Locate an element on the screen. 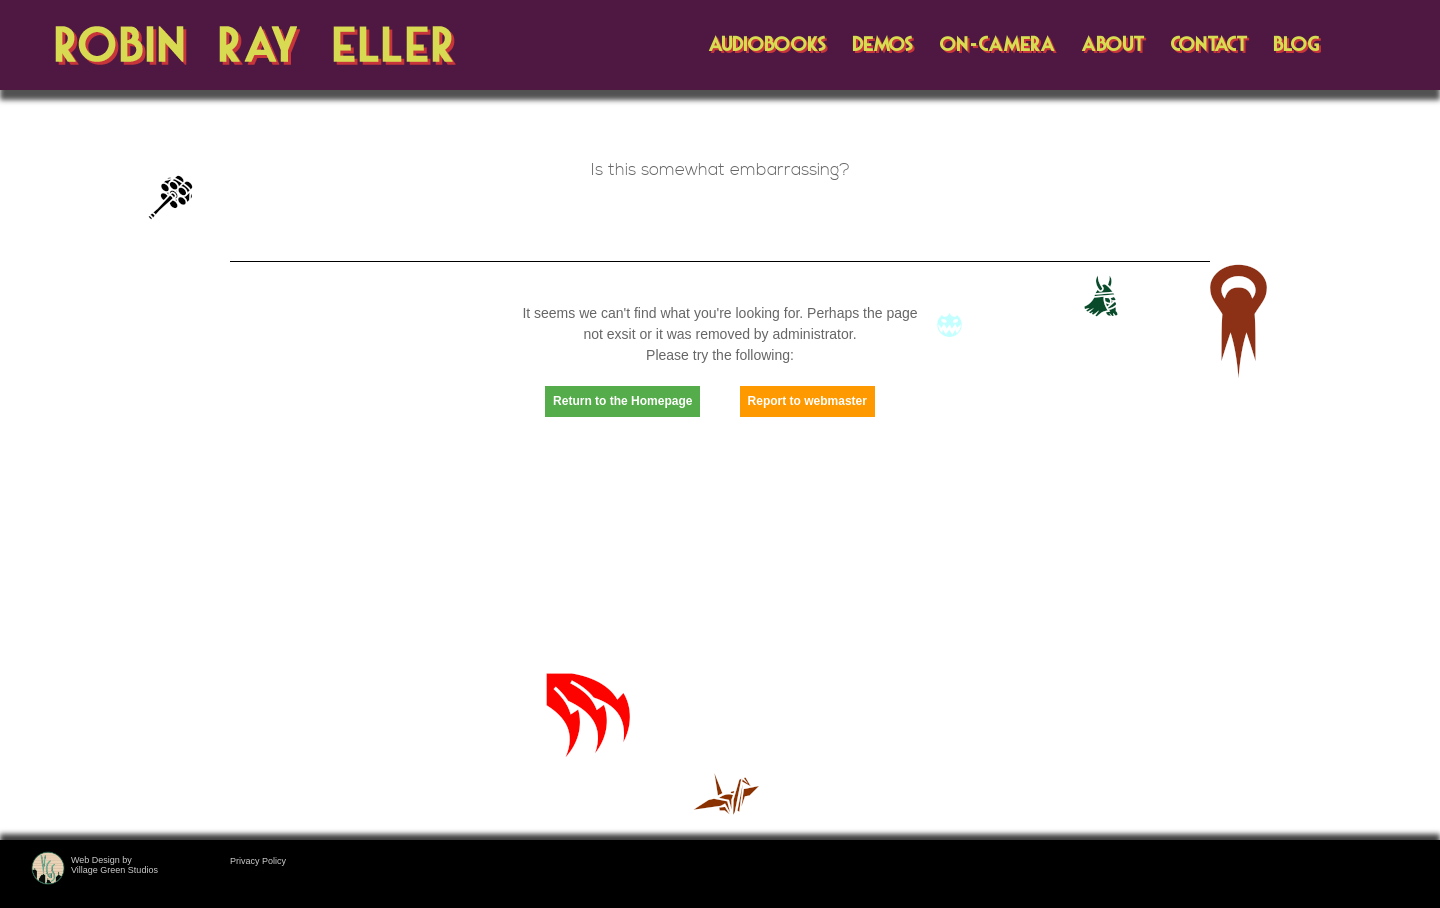  trigger an explosion or blast effect is located at coordinates (1238, 321).